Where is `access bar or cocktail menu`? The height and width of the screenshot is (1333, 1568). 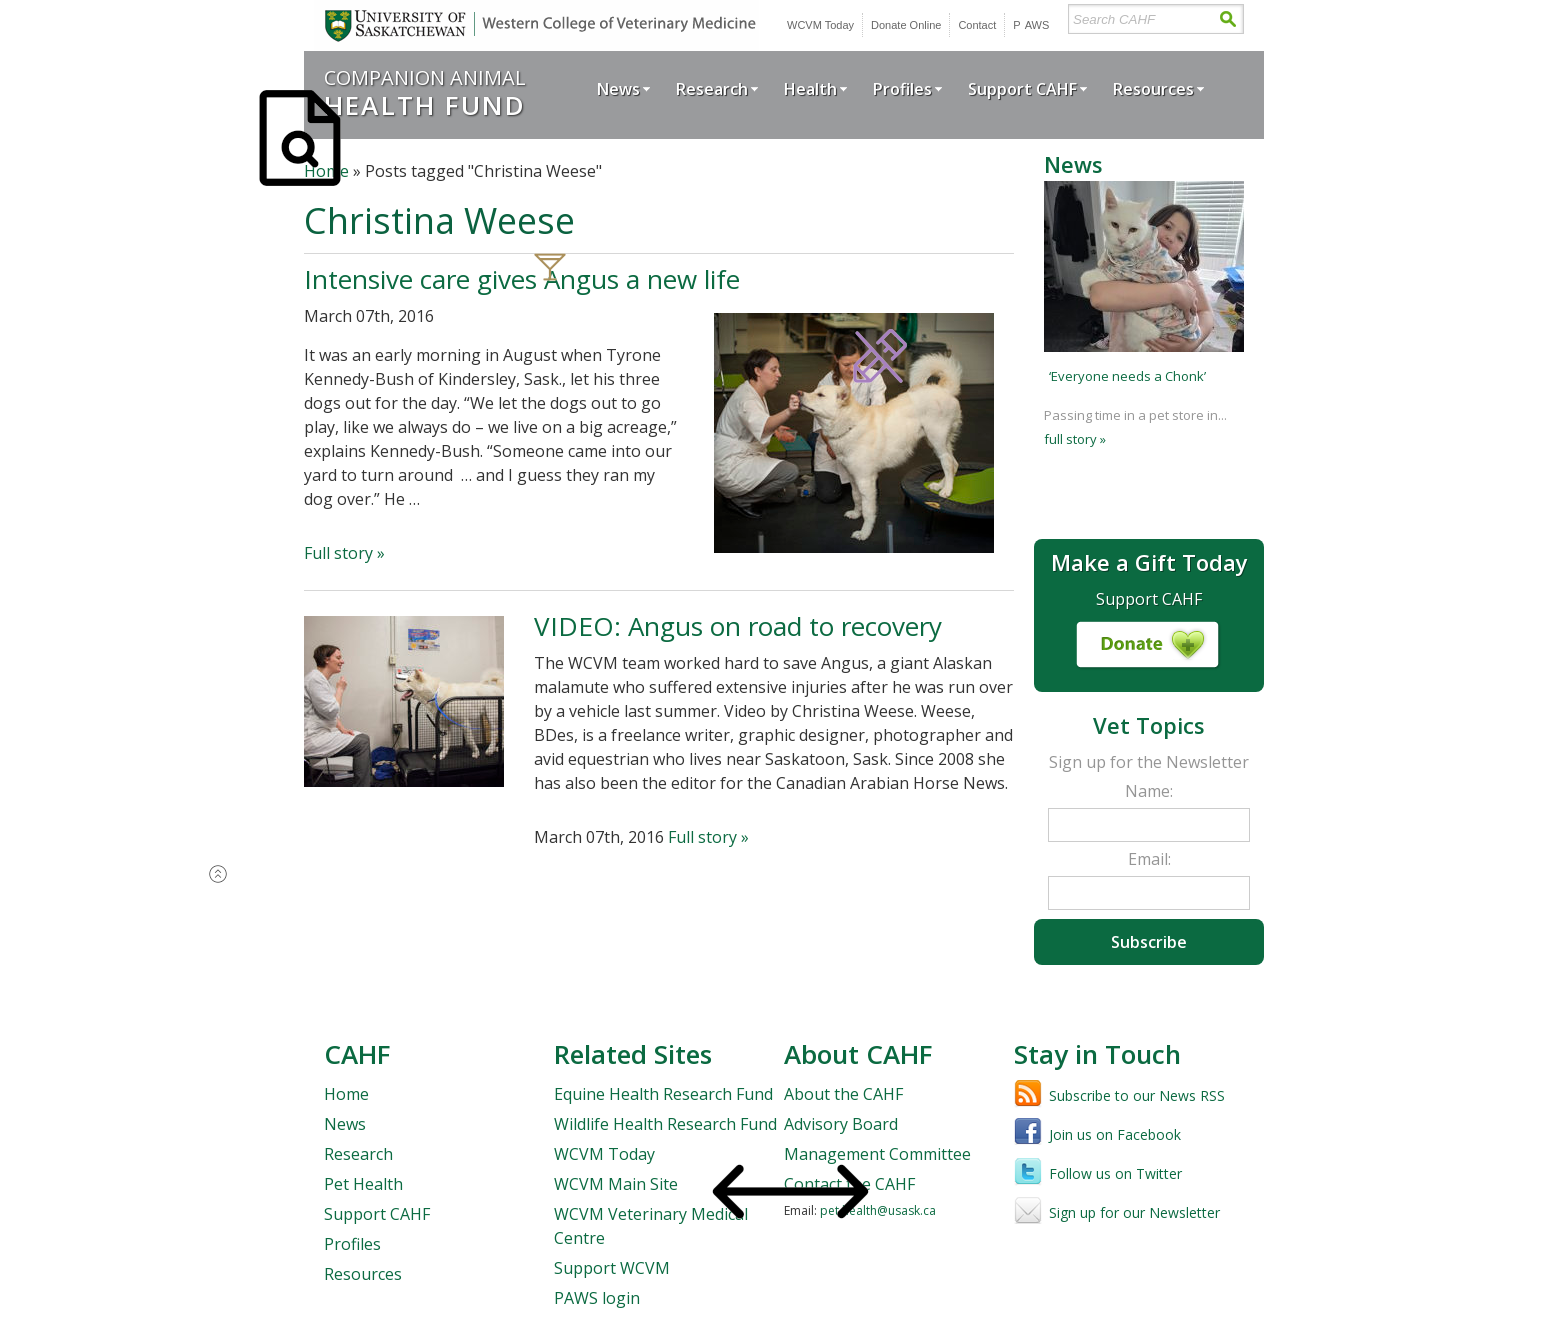
access bar or cocktail menu is located at coordinates (550, 267).